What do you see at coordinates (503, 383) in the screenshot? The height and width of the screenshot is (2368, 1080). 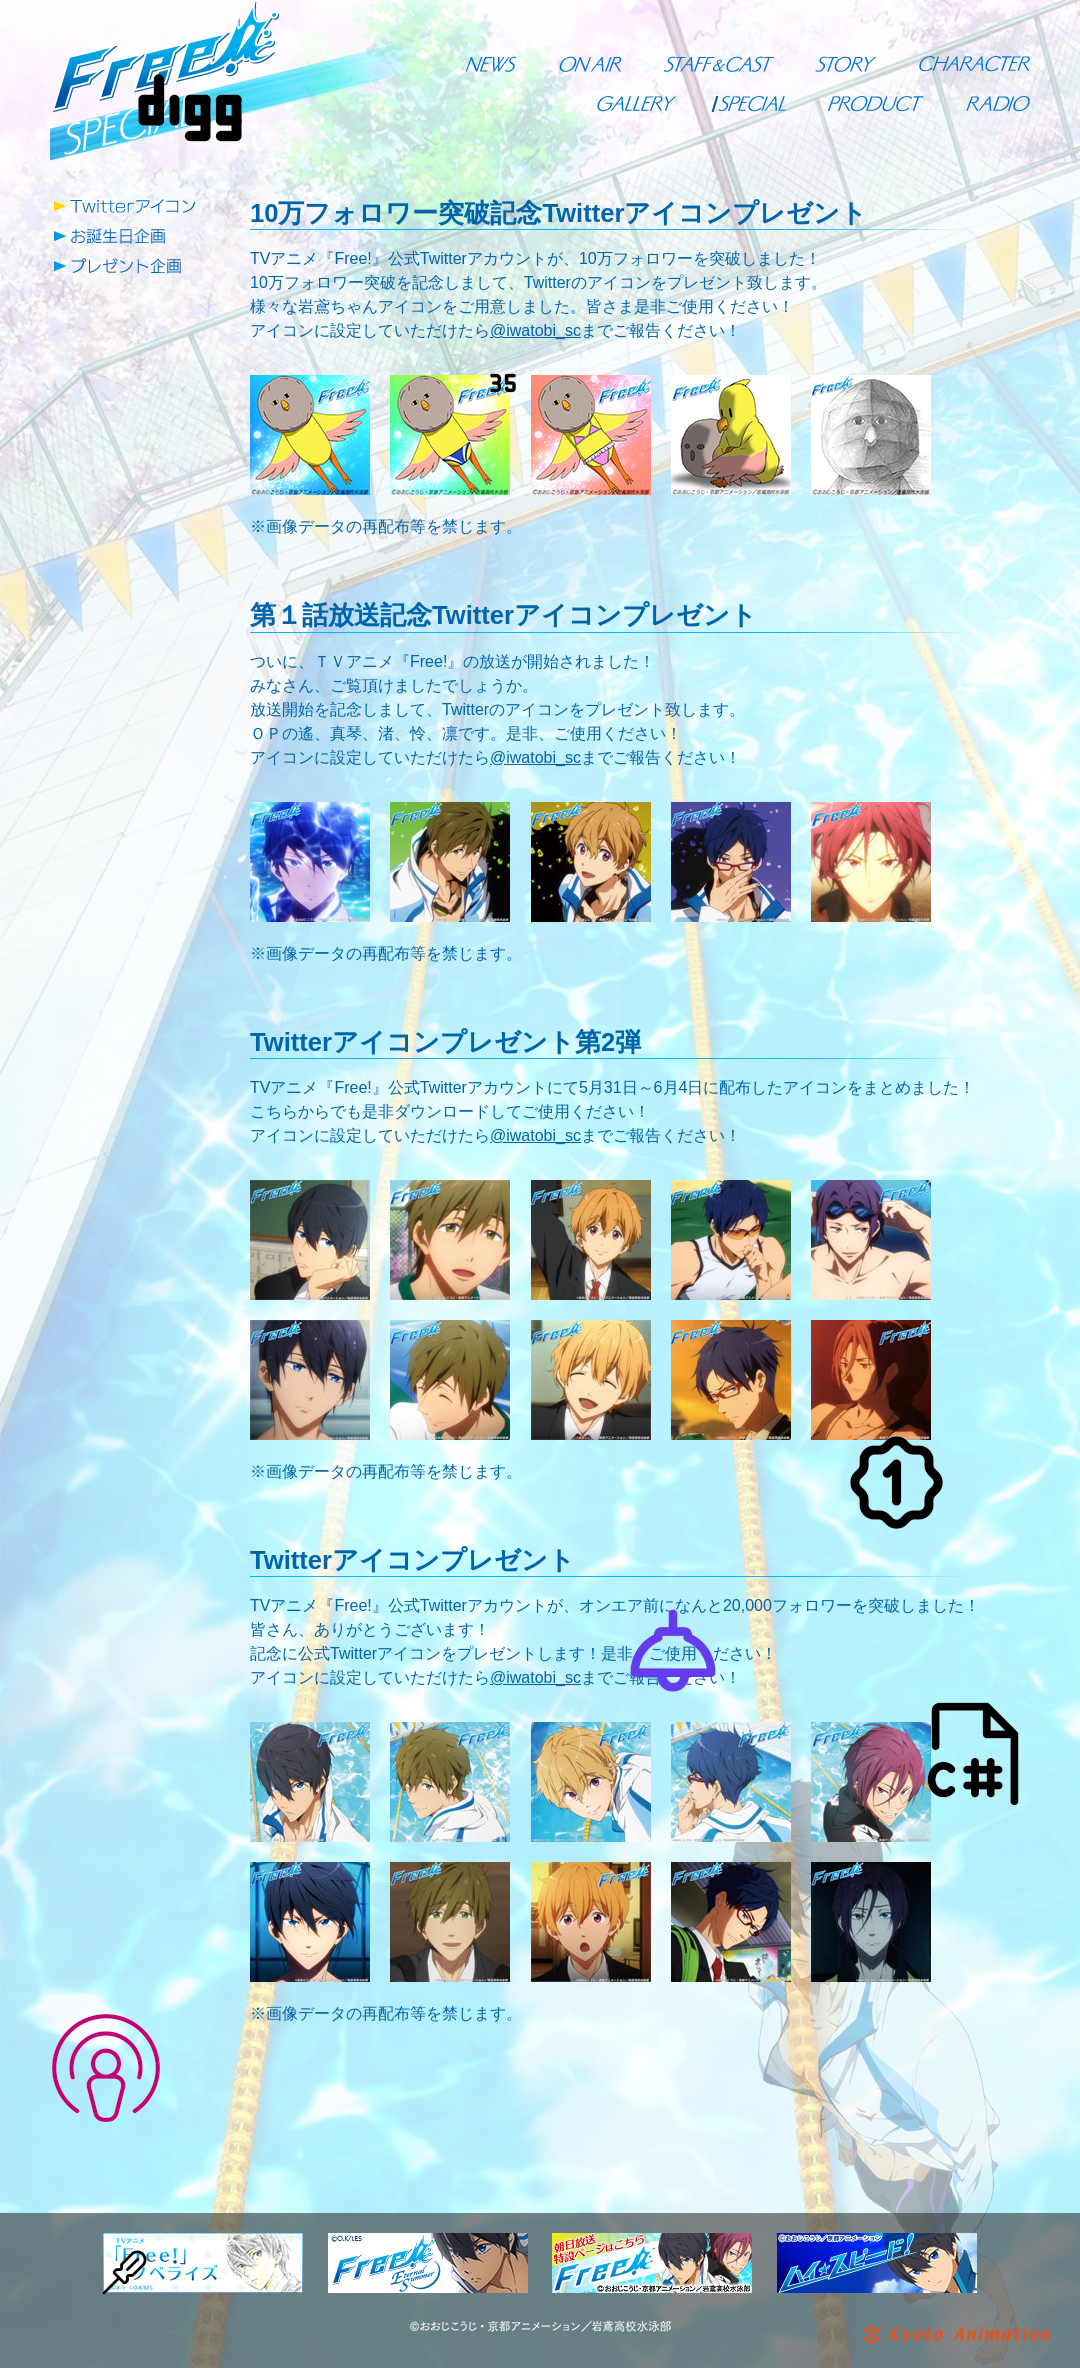 I see `indicates item number 35 in a list or sequence` at bounding box center [503, 383].